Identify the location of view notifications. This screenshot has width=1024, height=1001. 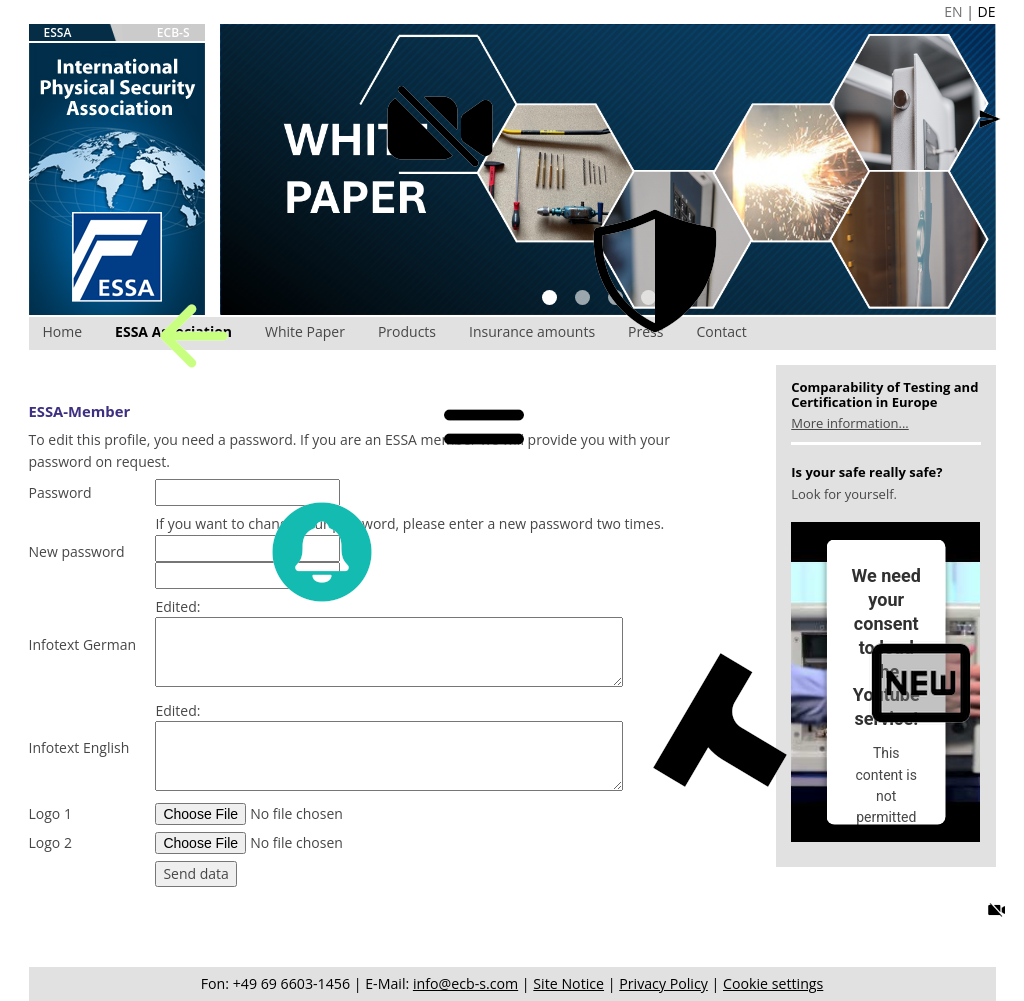
(322, 552).